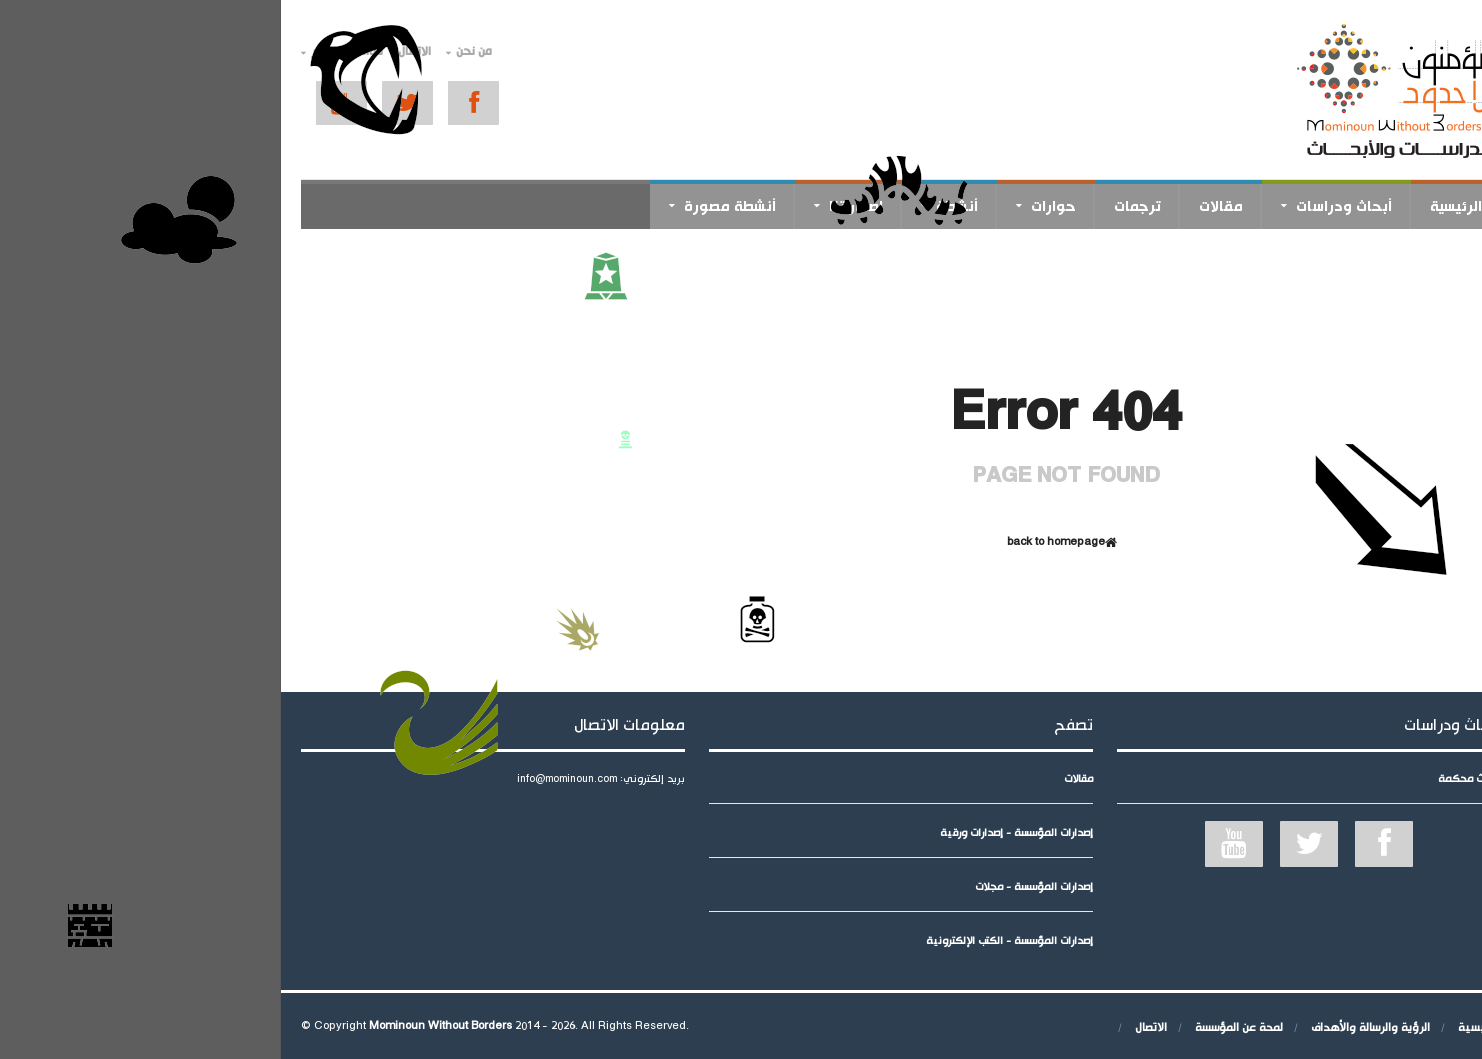 The height and width of the screenshot is (1059, 1482). What do you see at coordinates (179, 222) in the screenshot?
I see `view current weather conditions` at bounding box center [179, 222].